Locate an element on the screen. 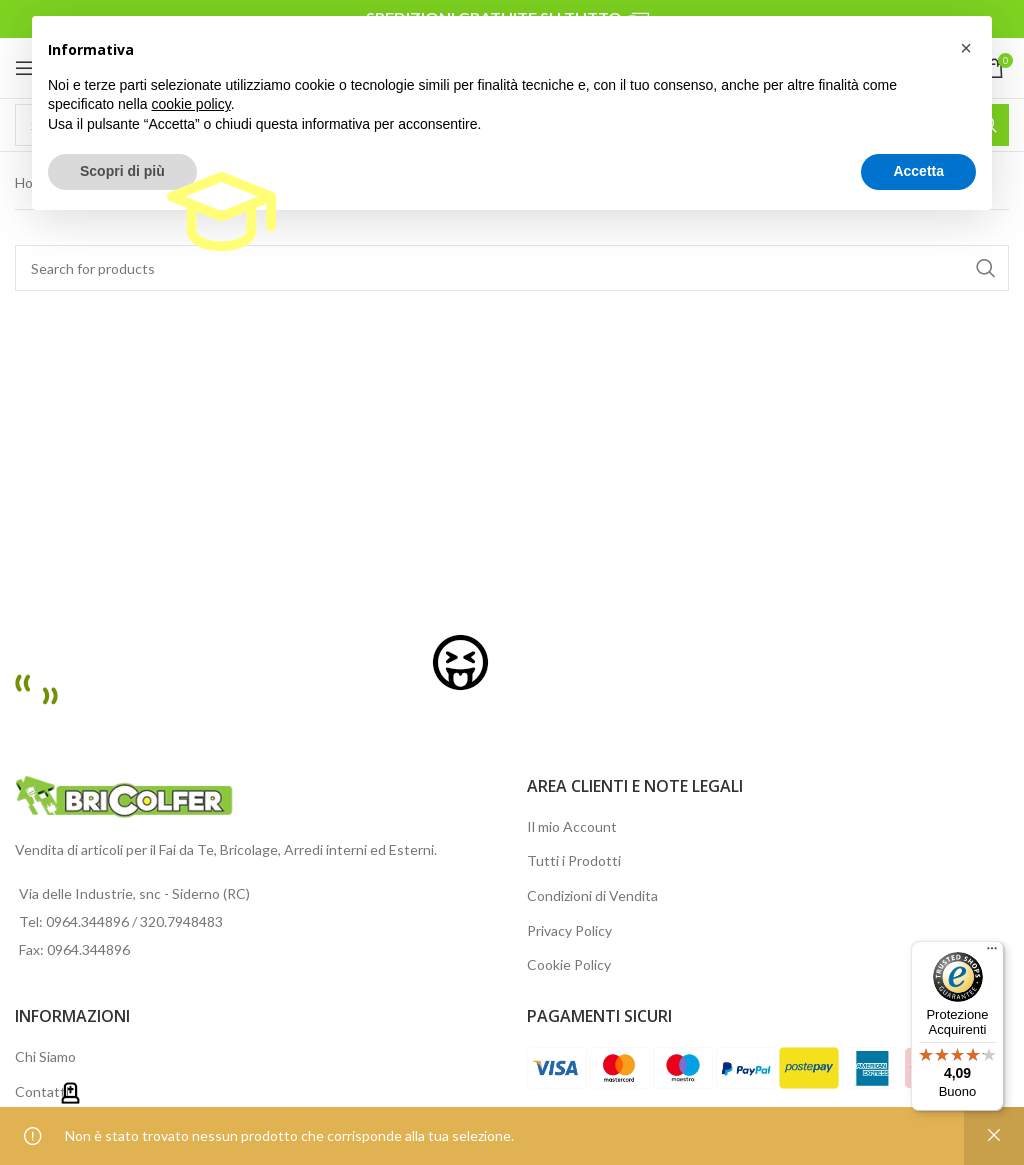  access education or school-related features is located at coordinates (221, 211).